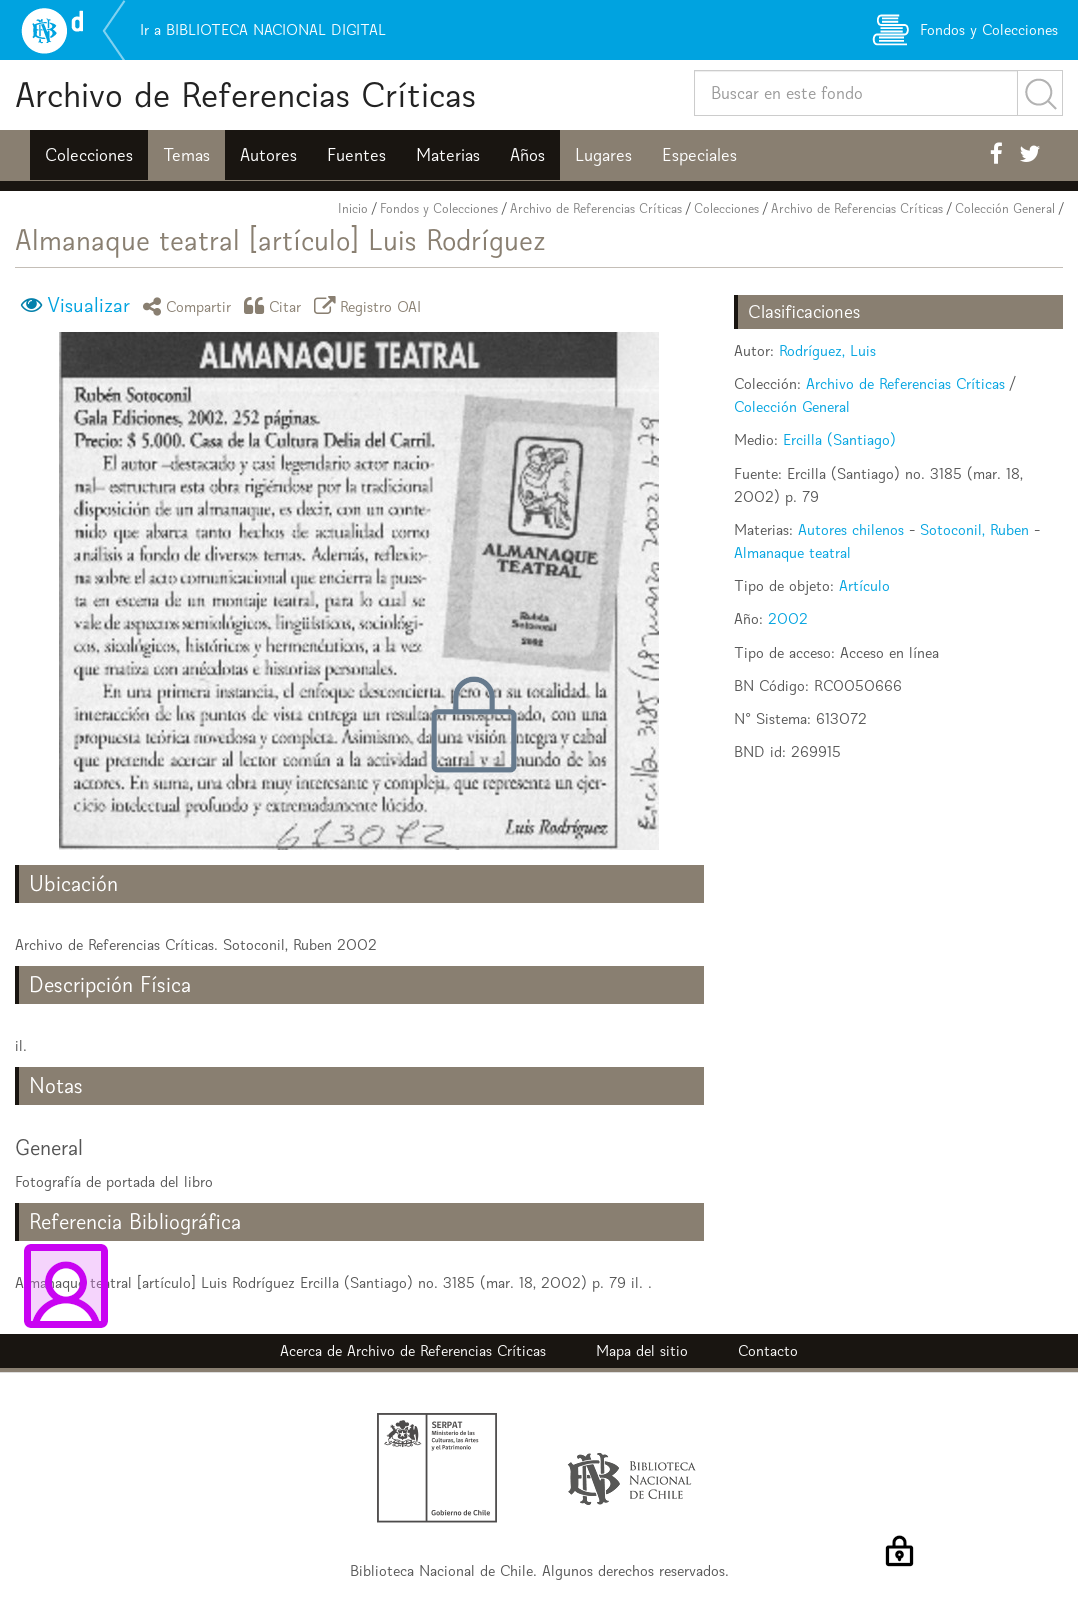 The height and width of the screenshot is (1602, 1078). Describe the element at coordinates (474, 730) in the screenshot. I see `lock or secure this item` at that location.